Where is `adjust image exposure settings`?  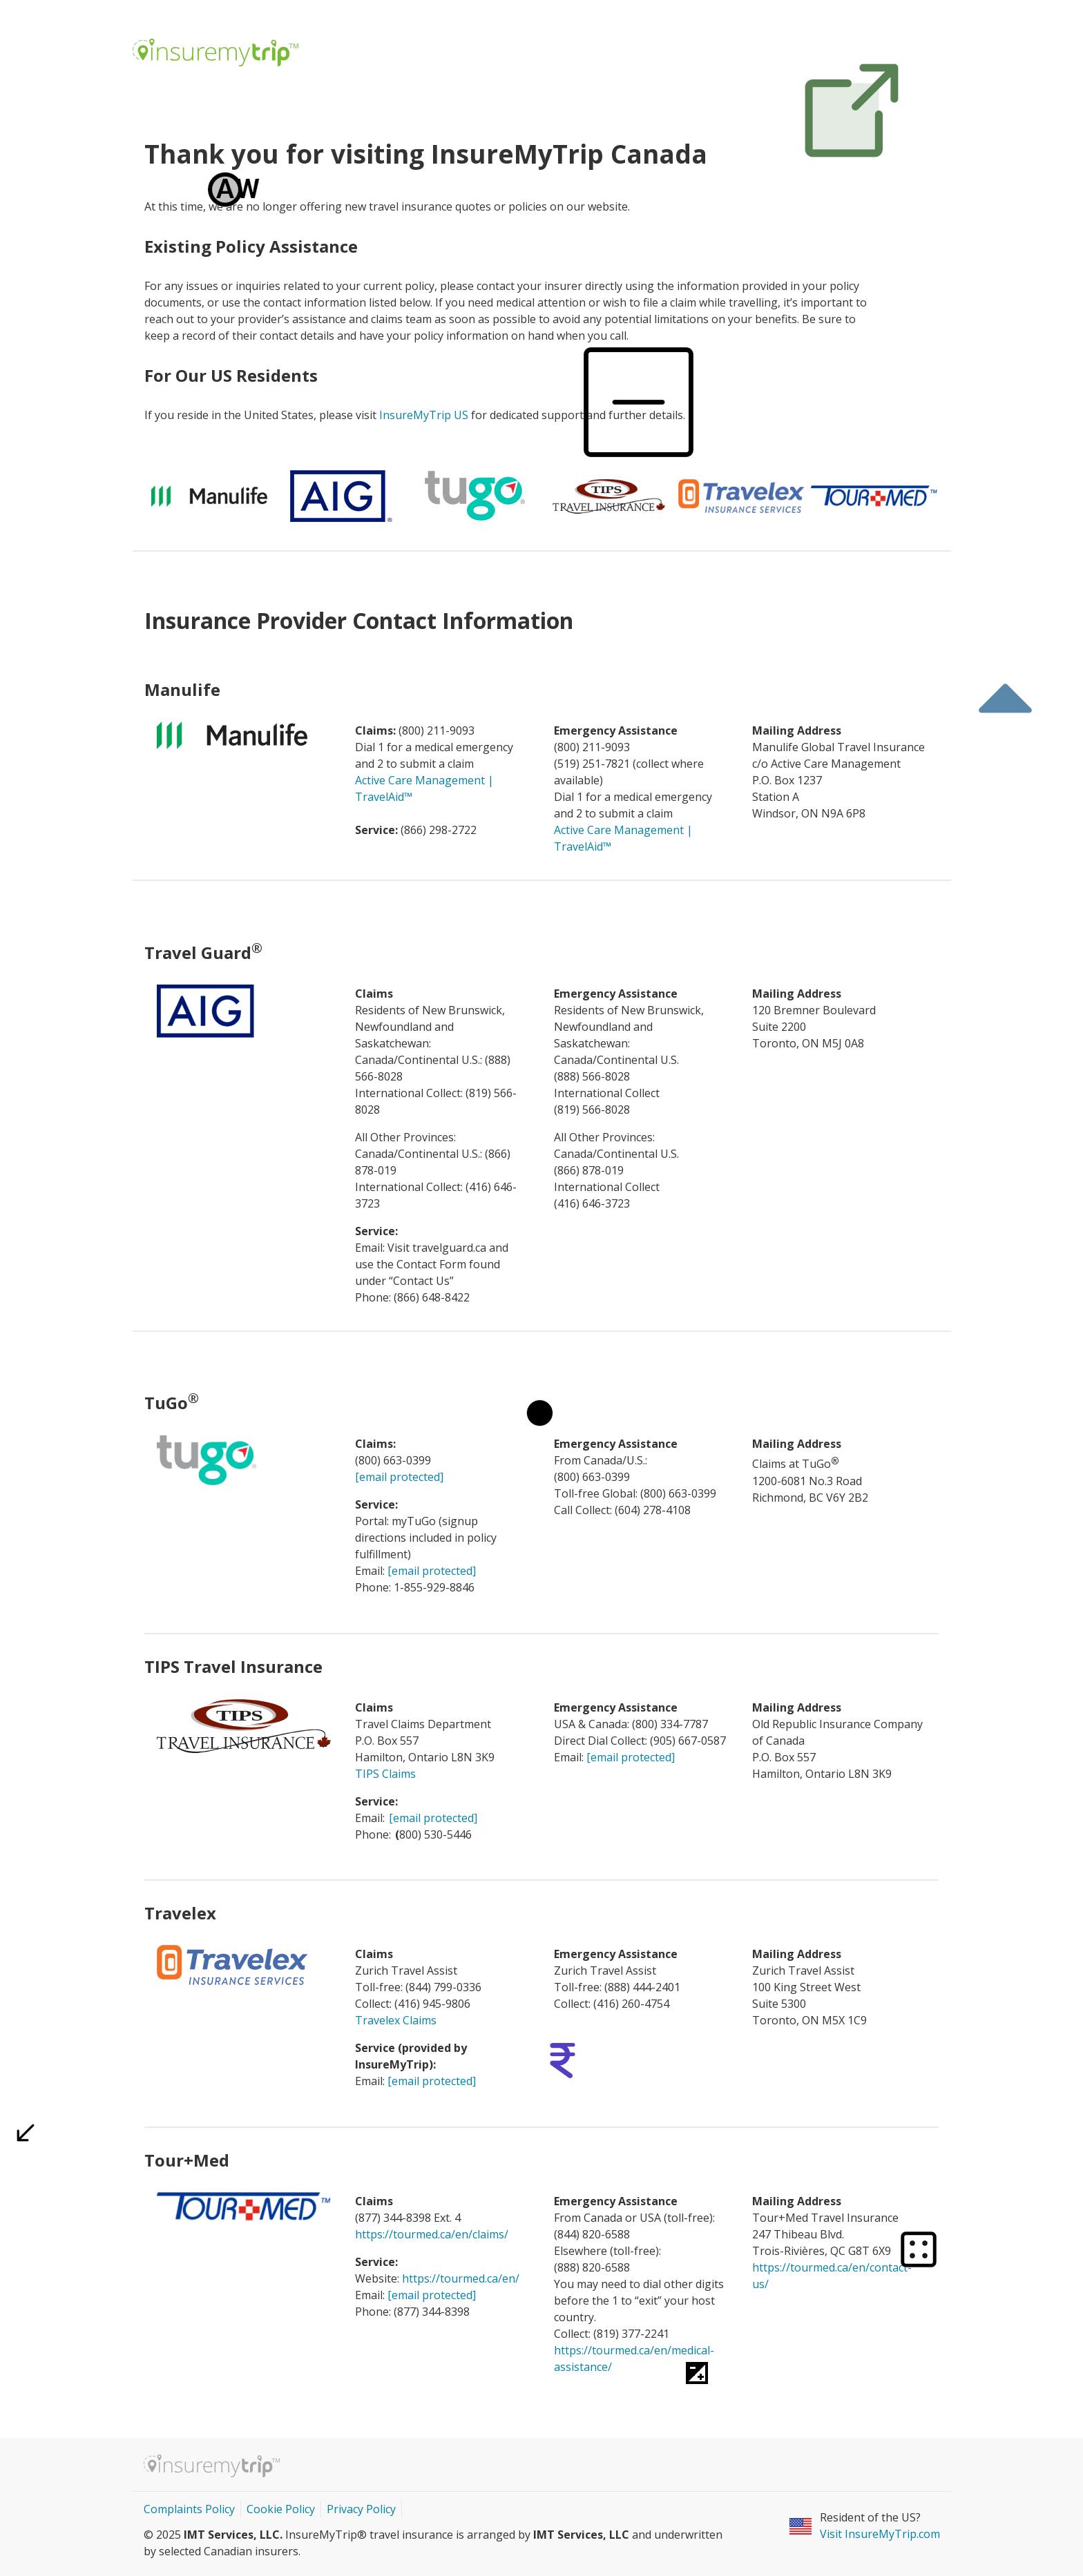 adjust image exposure settings is located at coordinates (697, 2373).